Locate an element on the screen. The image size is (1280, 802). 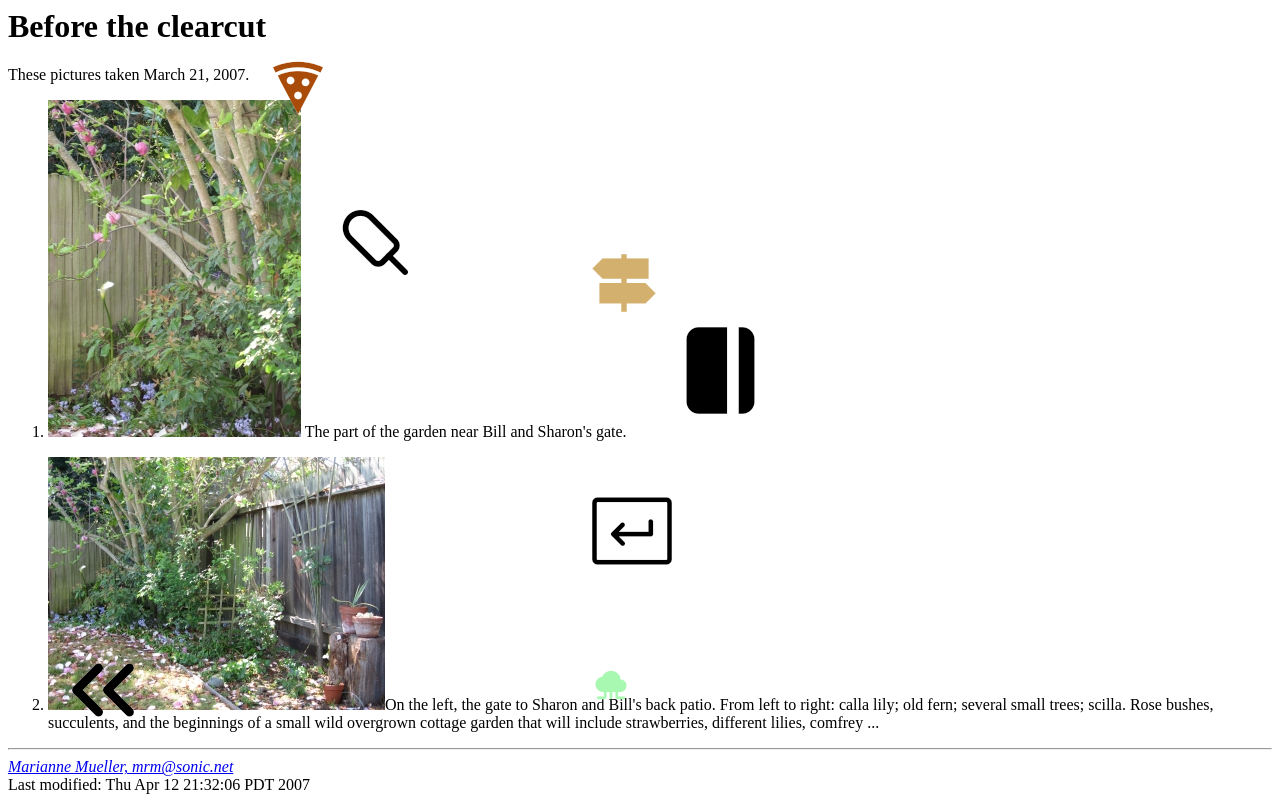
press enter or return key is located at coordinates (632, 531).